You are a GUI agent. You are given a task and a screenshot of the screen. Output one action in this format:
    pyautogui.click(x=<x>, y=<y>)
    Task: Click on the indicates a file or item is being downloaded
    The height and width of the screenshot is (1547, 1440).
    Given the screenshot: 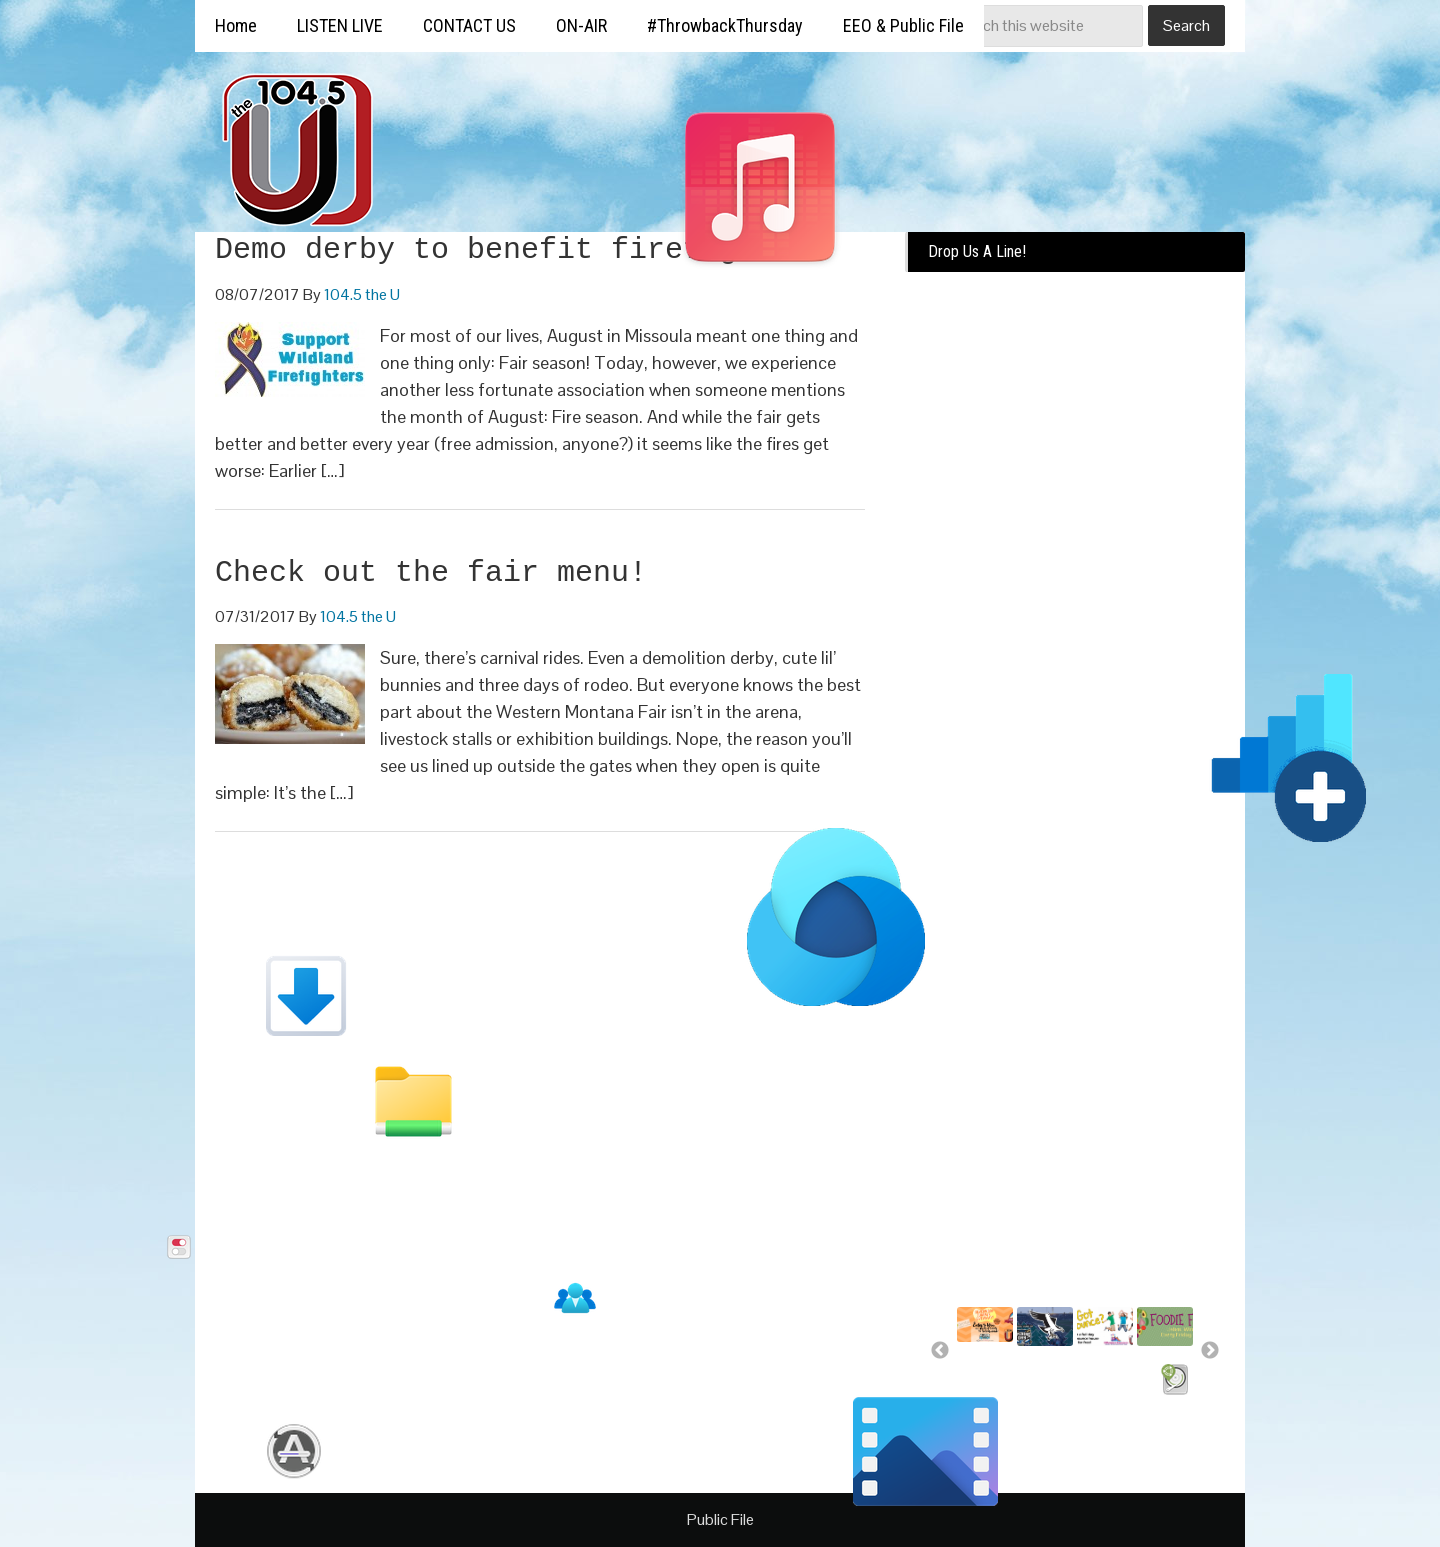 What is the action you would take?
    pyautogui.click(x=368, y=933)
    